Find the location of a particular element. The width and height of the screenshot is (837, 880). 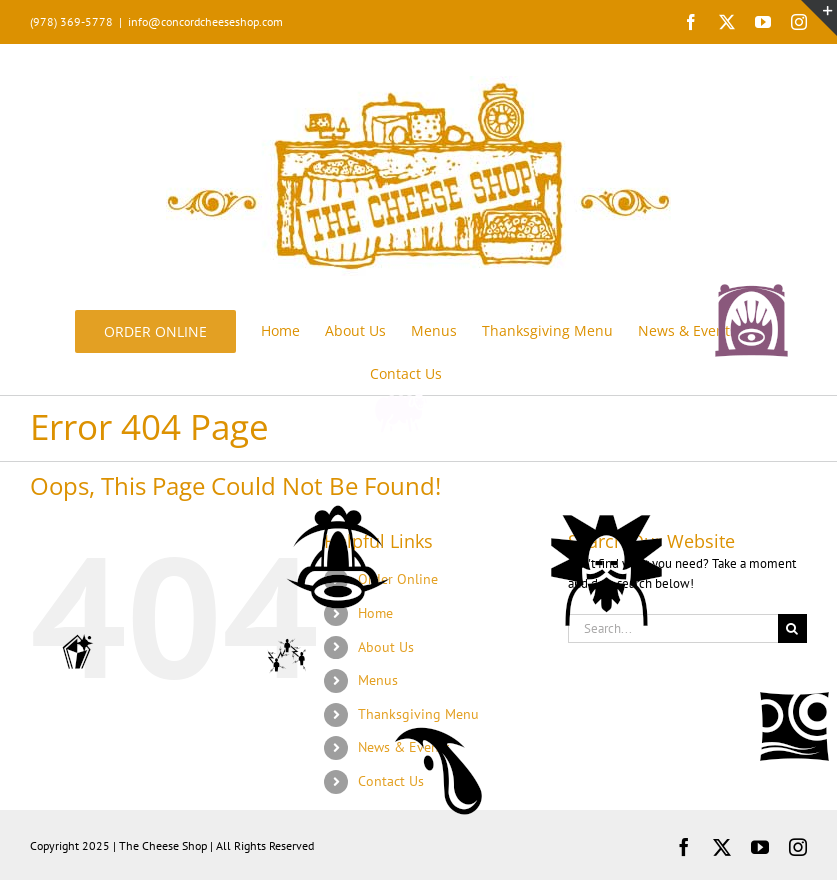

farm animal or livestock category in a game is located at coordinates (400, 411).